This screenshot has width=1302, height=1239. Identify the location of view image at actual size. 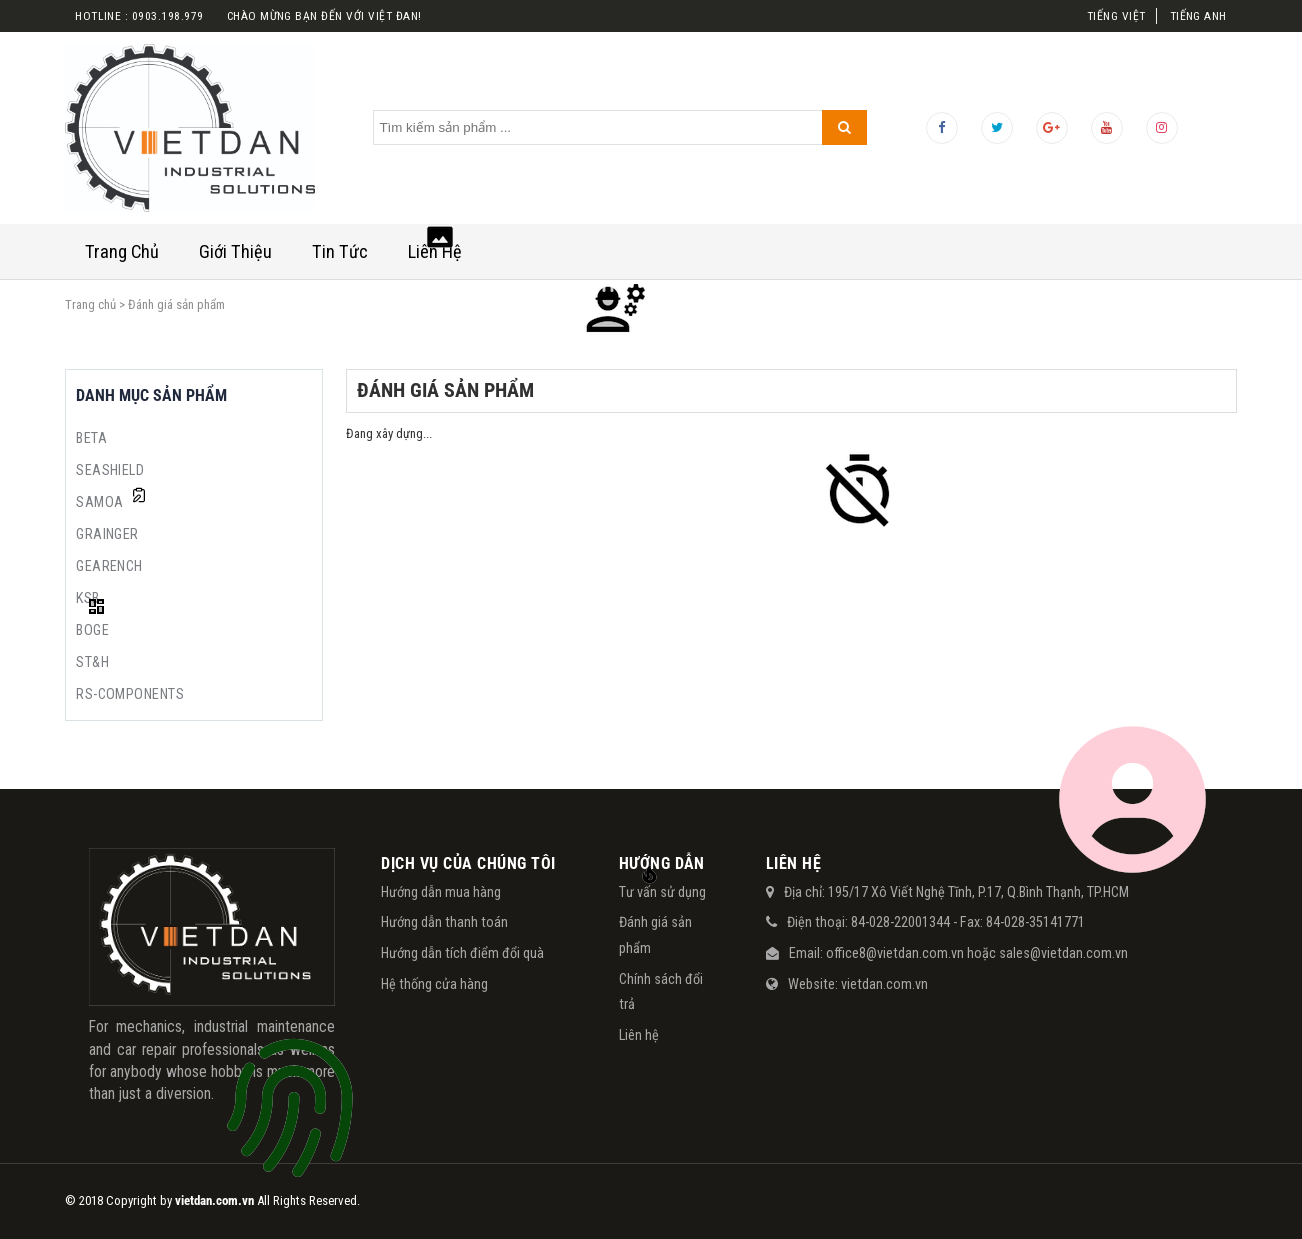
(440, 237).